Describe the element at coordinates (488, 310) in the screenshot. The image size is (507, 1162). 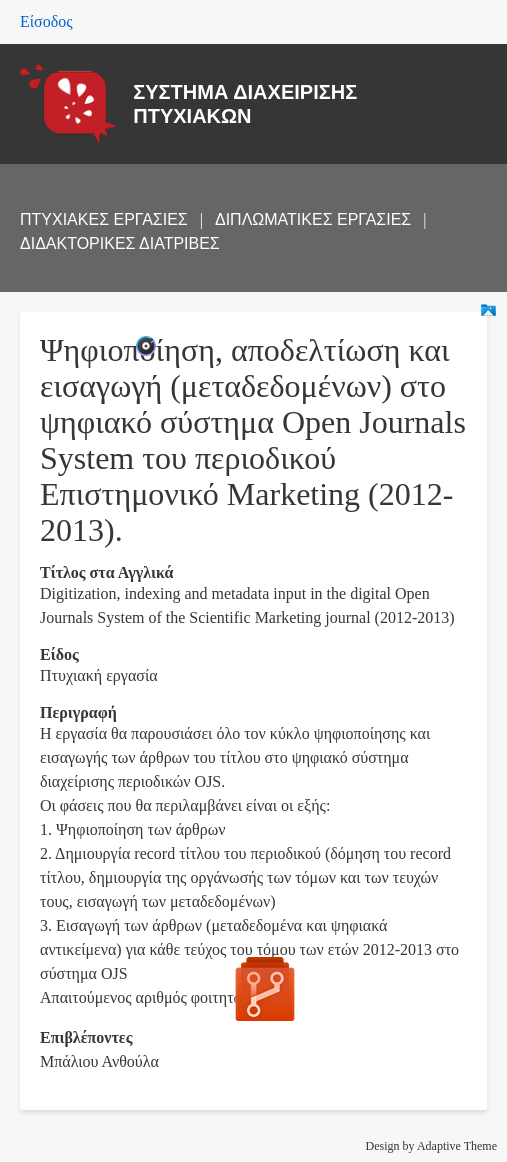
I see `open pictures folder` at that location.